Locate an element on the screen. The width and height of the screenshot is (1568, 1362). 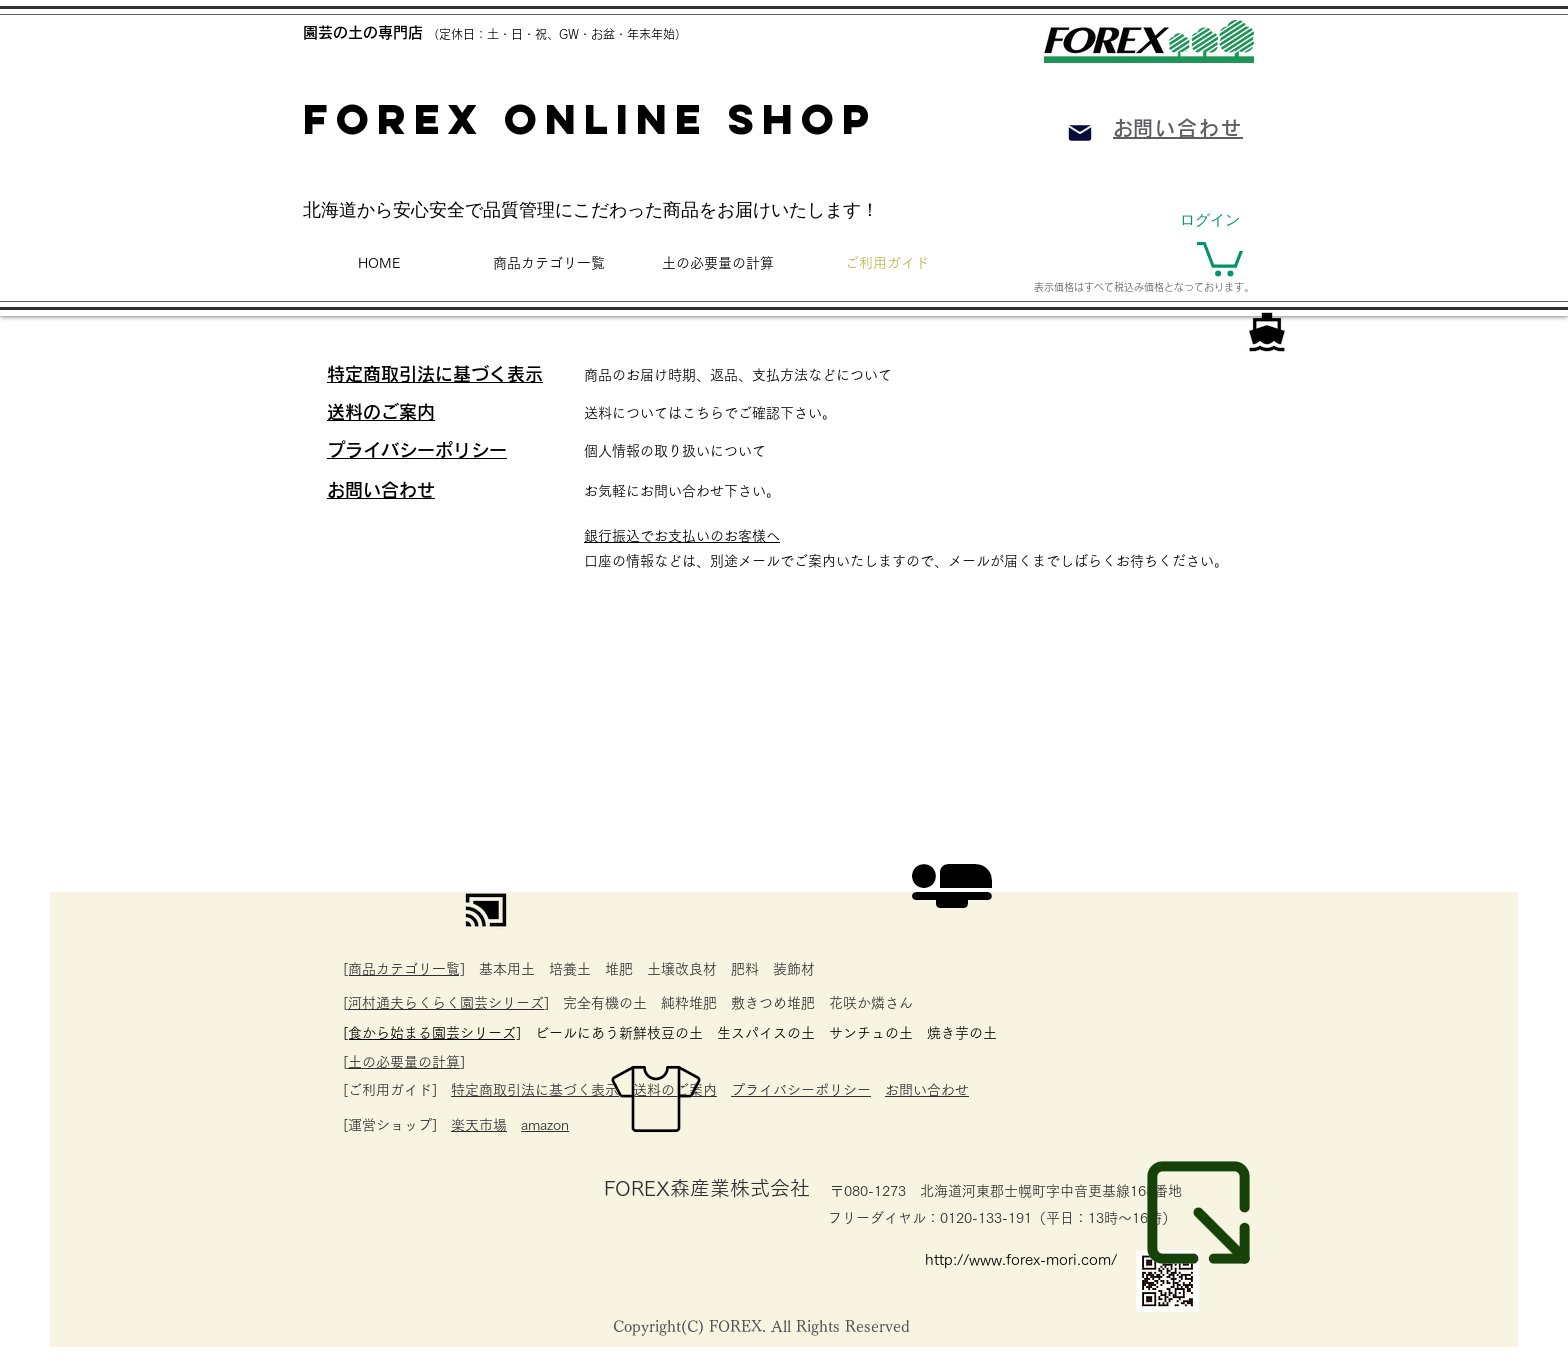
browse clothing or apparel items is located at coordinates (656, 1099).